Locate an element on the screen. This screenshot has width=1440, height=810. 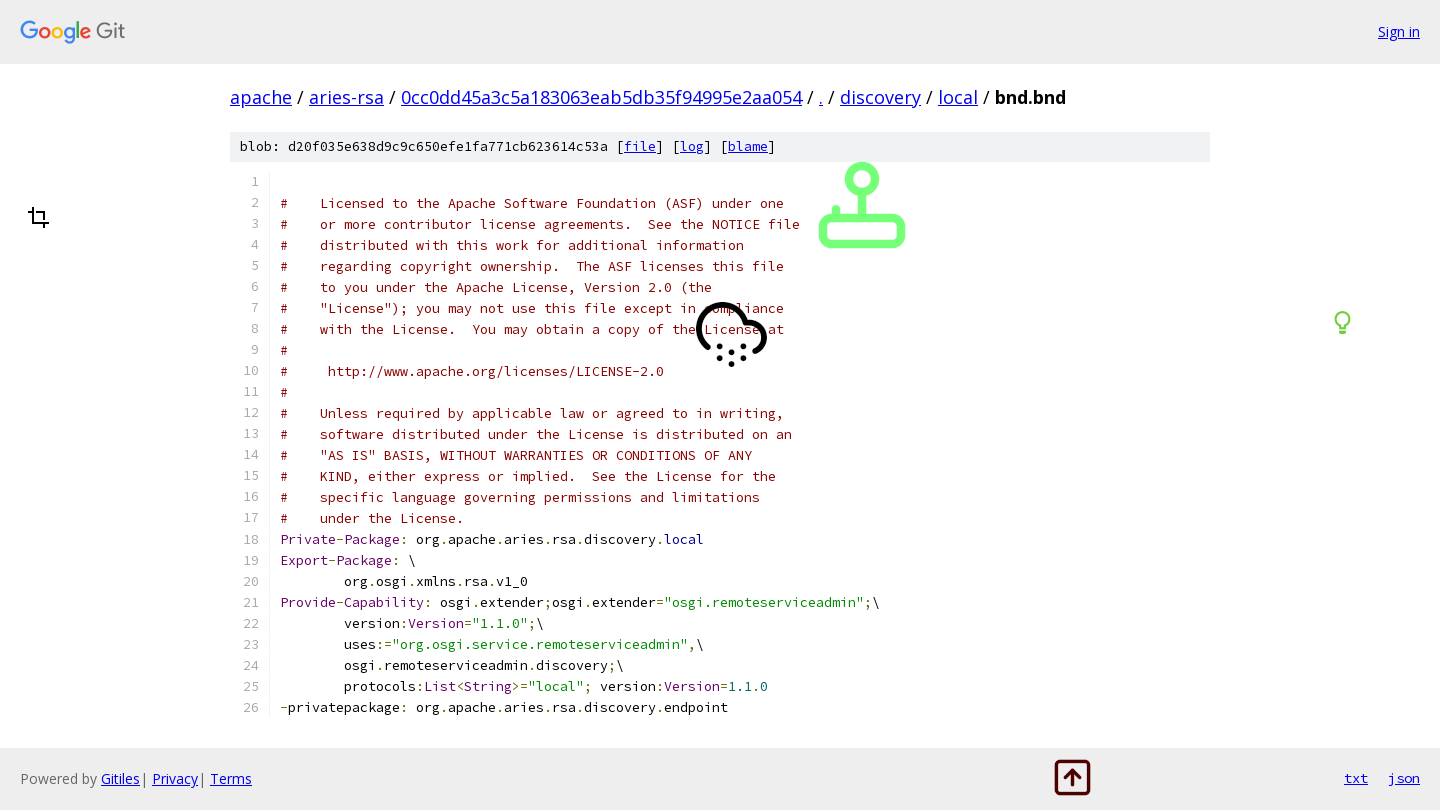
indicates snowy weather conditions is located at coordinates (731, 334).